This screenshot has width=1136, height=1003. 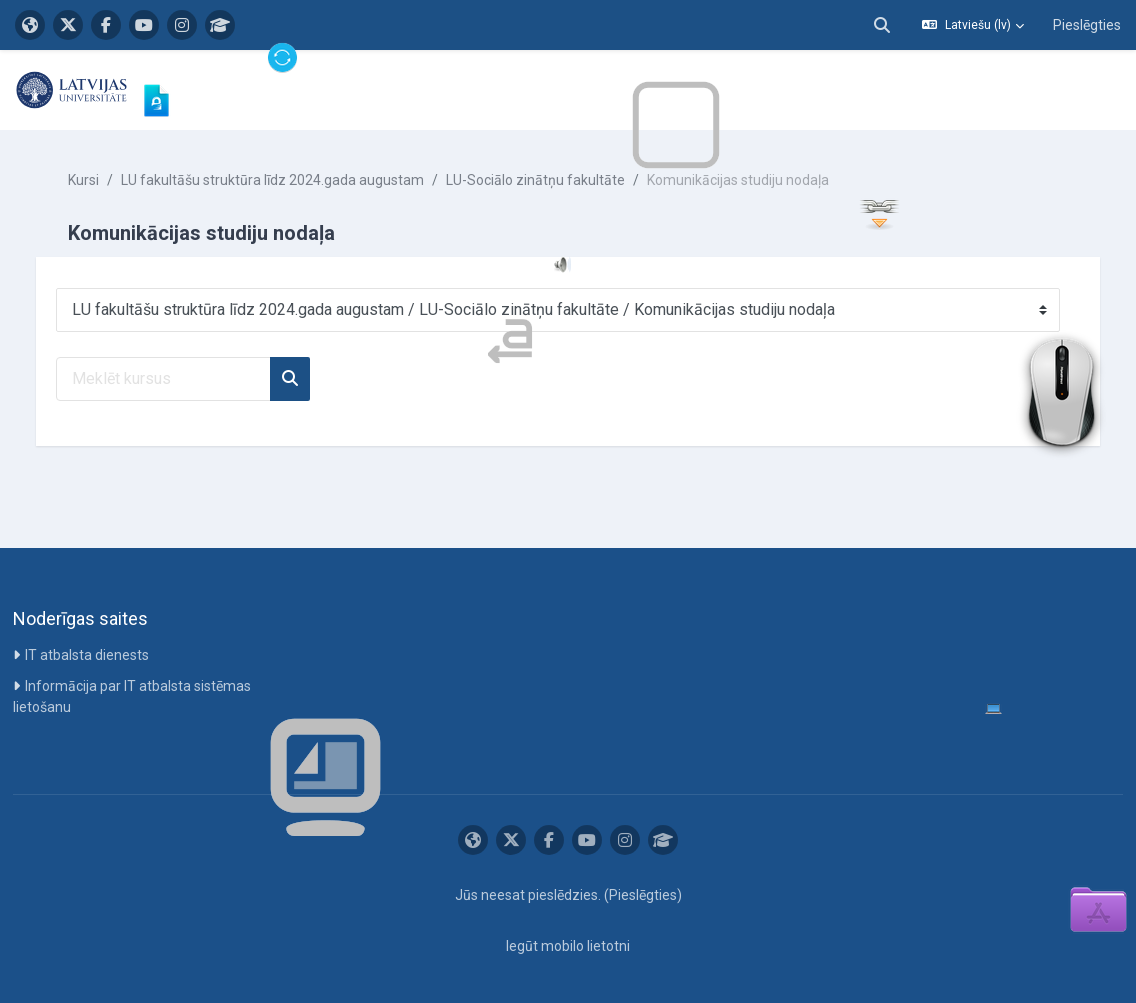 What do you see at coordinates (879, 209) in the screenshot?
I see `insert a hyperlink into content` at bounding box center [879, 209].